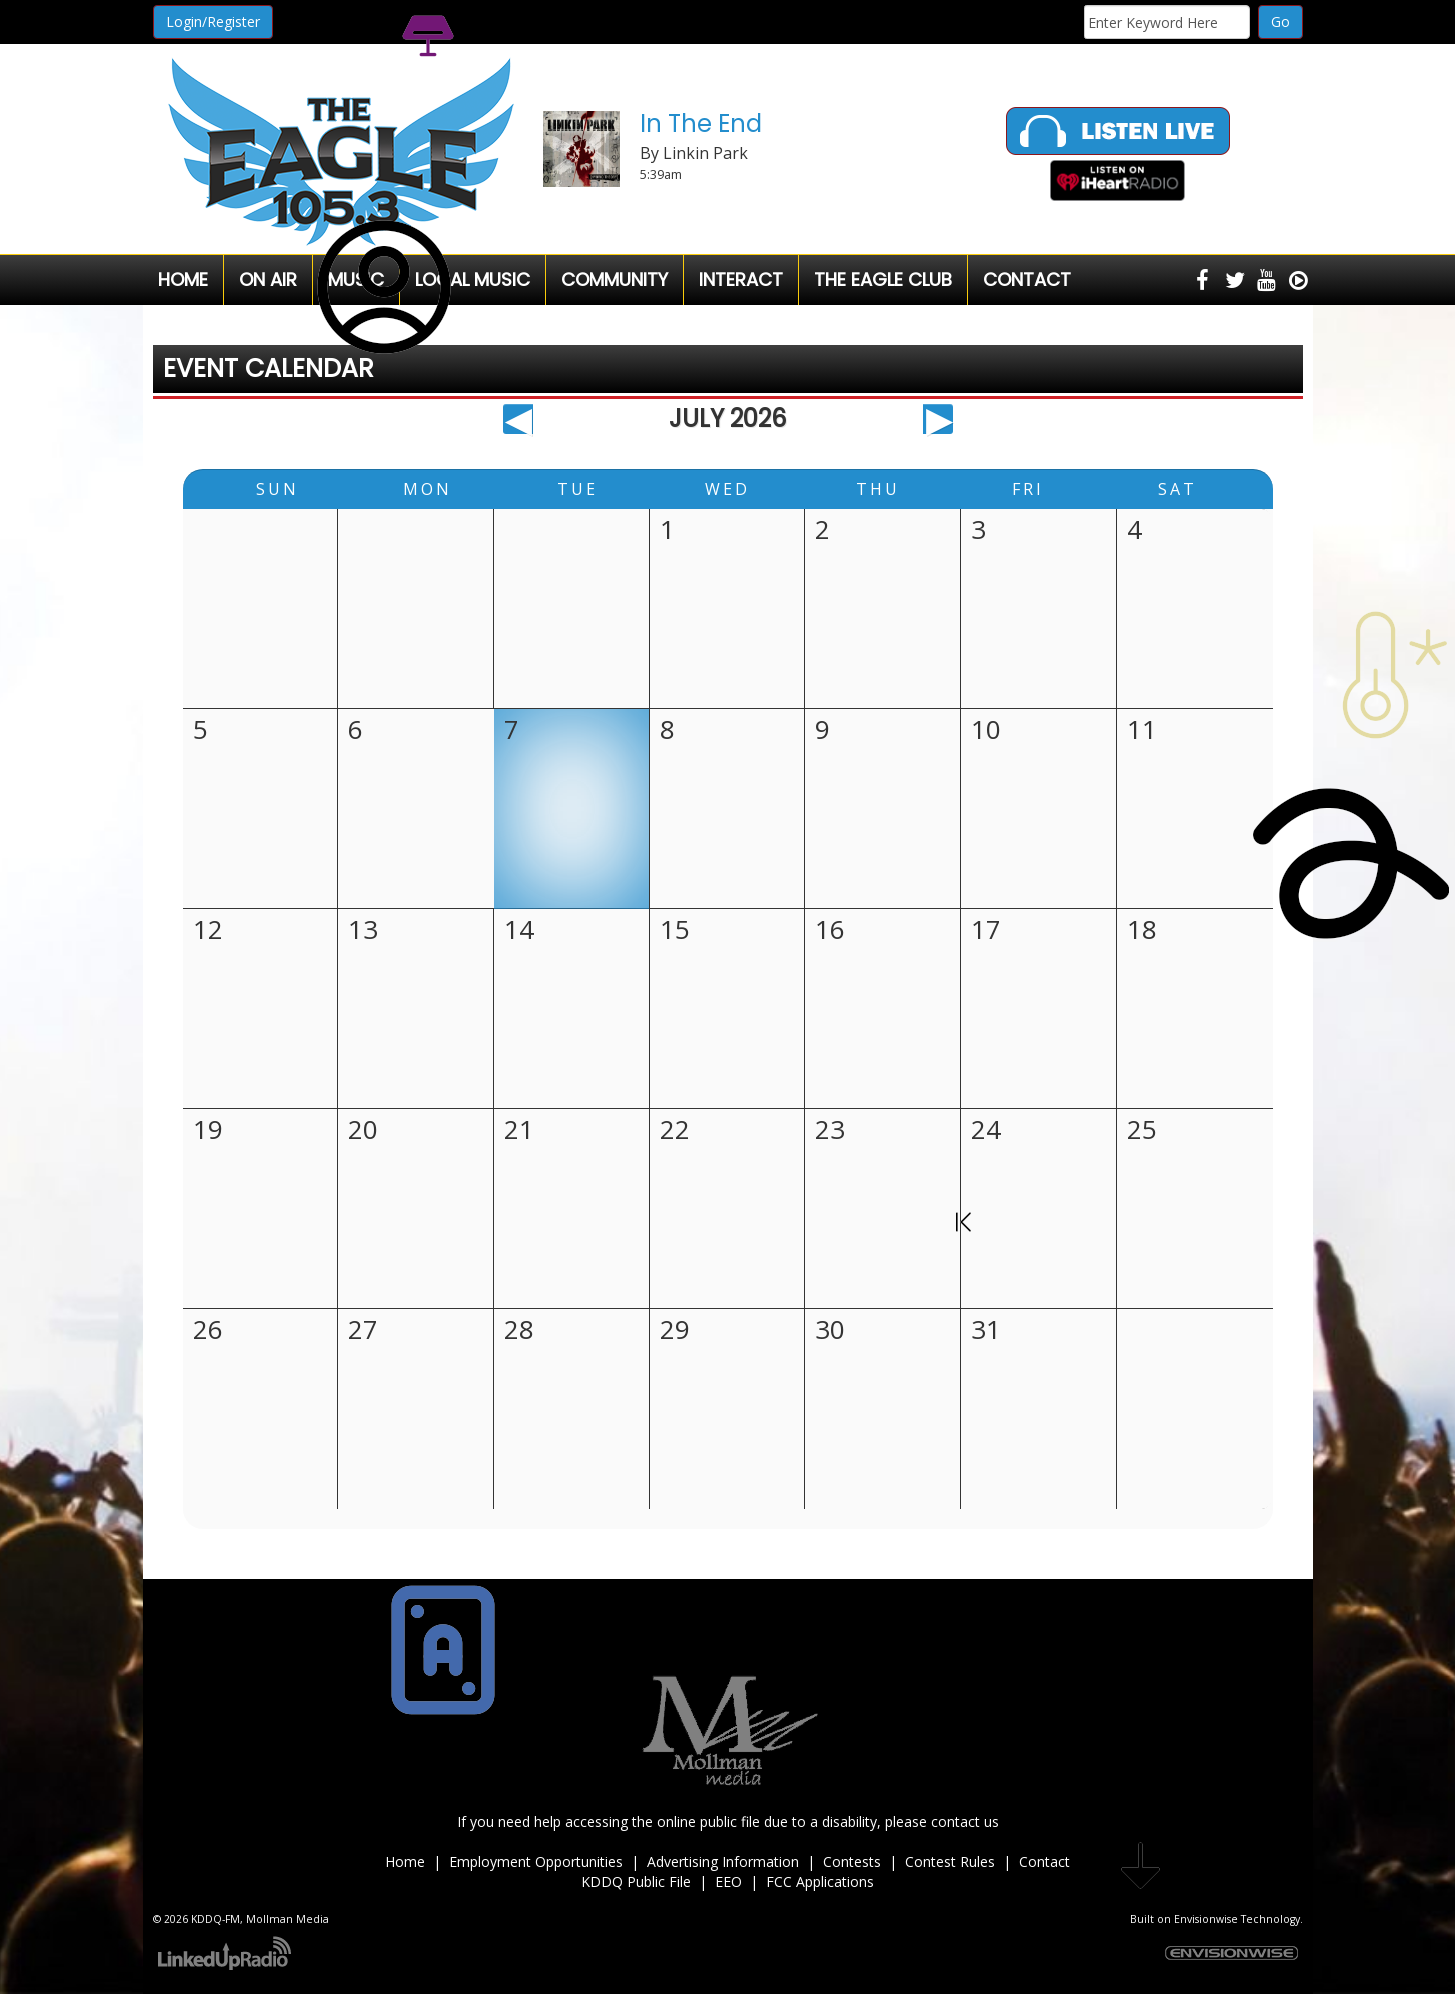  What do you see at coordinates (963, 1222) in the screenshot?
I see `go to the beginning or first item` at bounding box center [963, 1222].